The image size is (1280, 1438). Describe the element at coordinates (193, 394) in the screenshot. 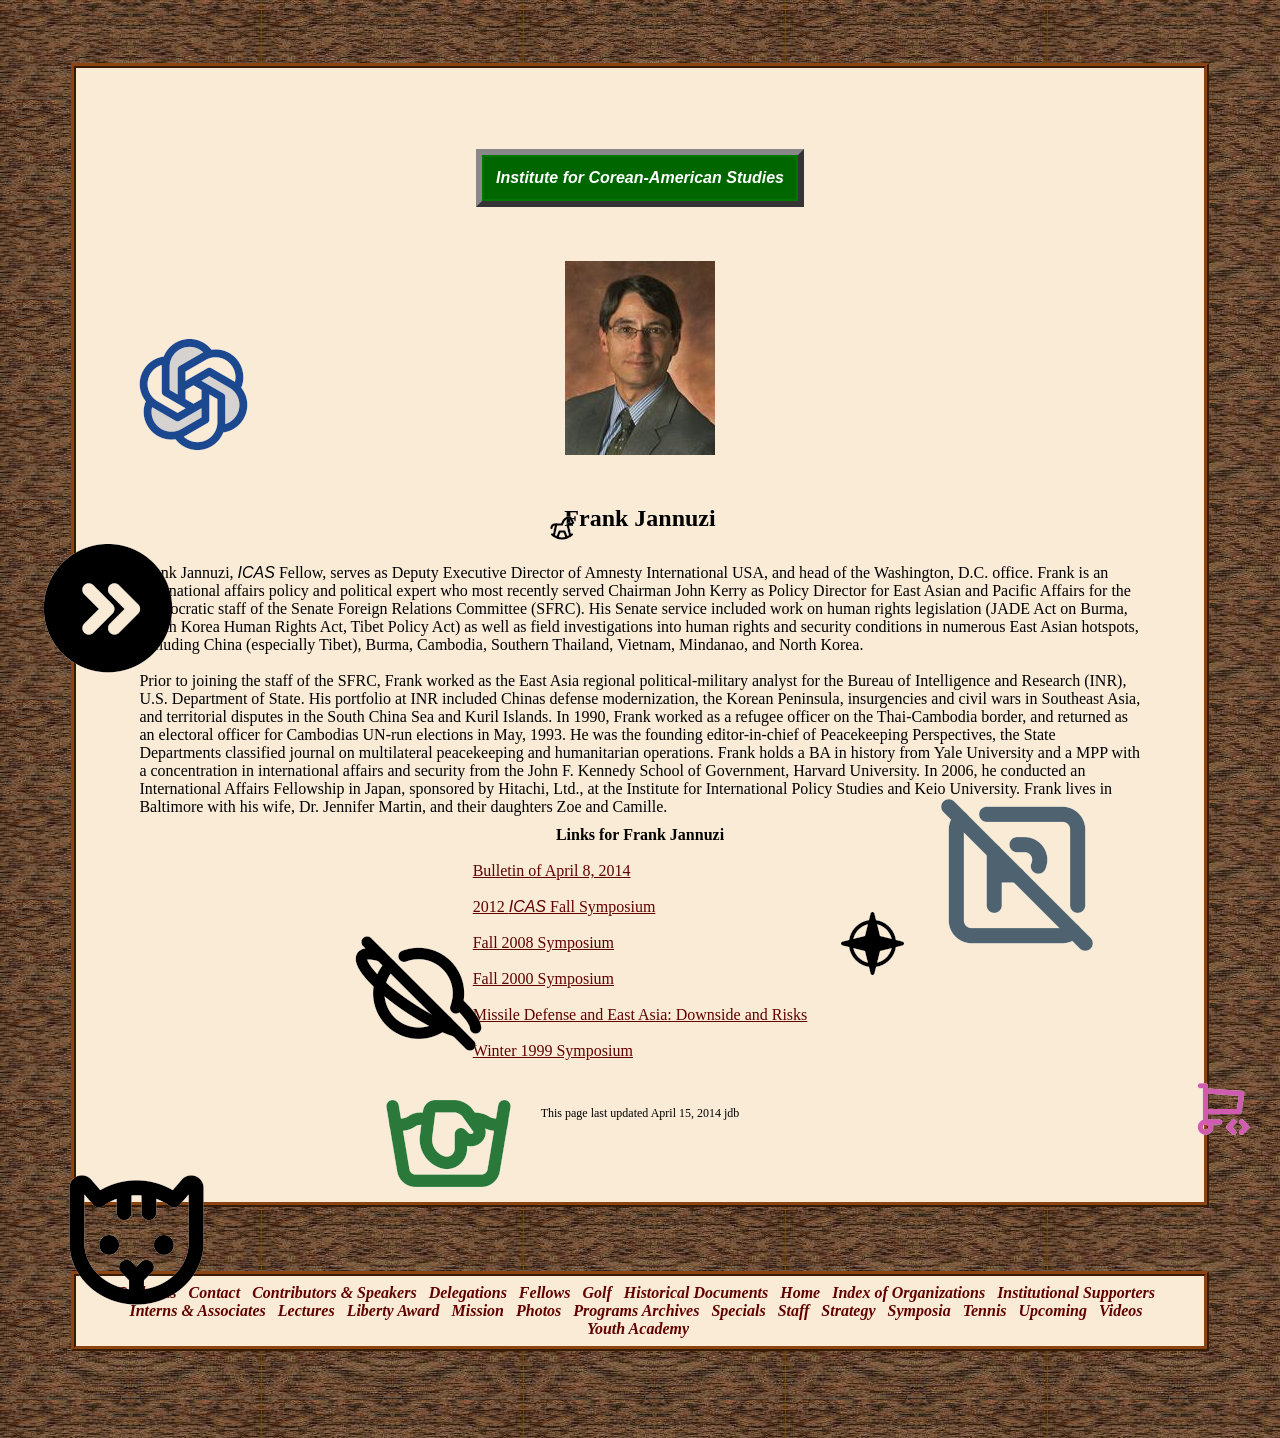

I see `access OpenAI services or ChatGPT` at that location.